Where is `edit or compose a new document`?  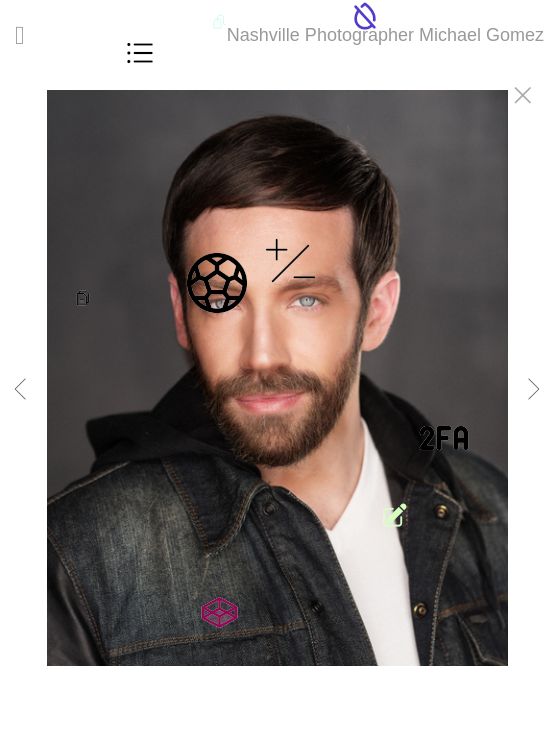 edit or compose a new document is located at coordinates (394, 515).